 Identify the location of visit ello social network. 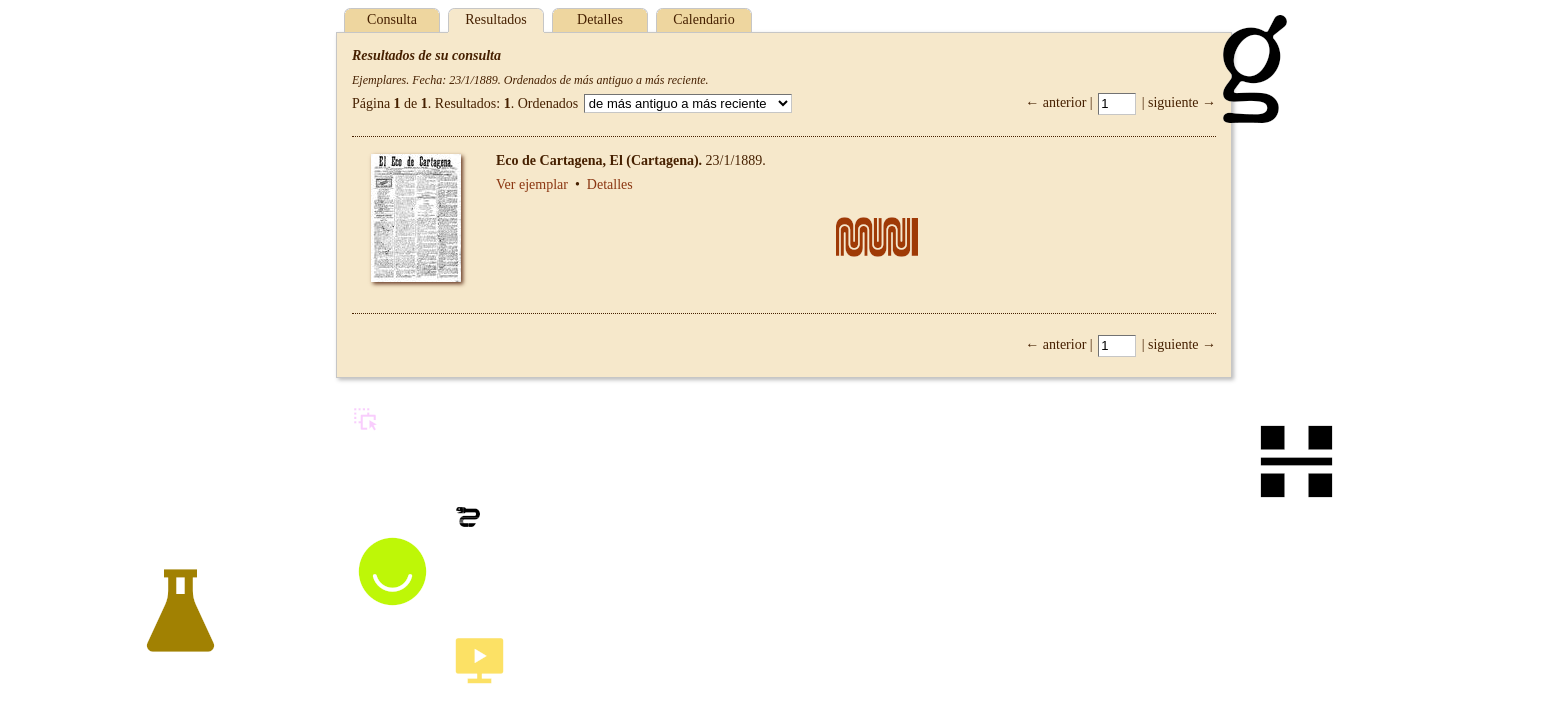
(392, 571).